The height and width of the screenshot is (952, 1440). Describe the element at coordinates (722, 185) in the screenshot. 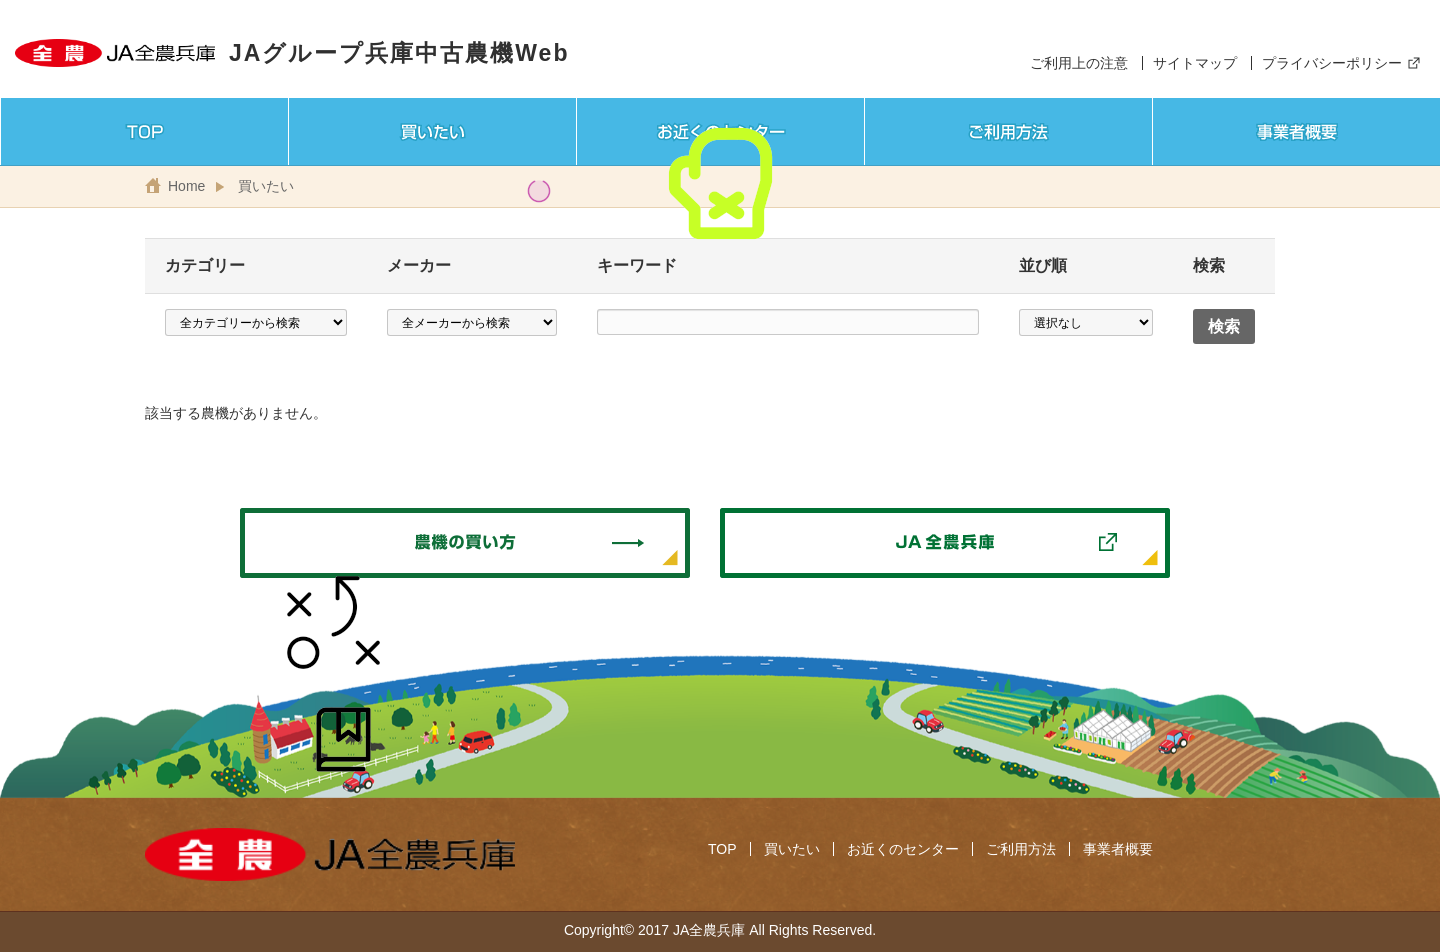

I see `access boxing or combat sports content` at that location.